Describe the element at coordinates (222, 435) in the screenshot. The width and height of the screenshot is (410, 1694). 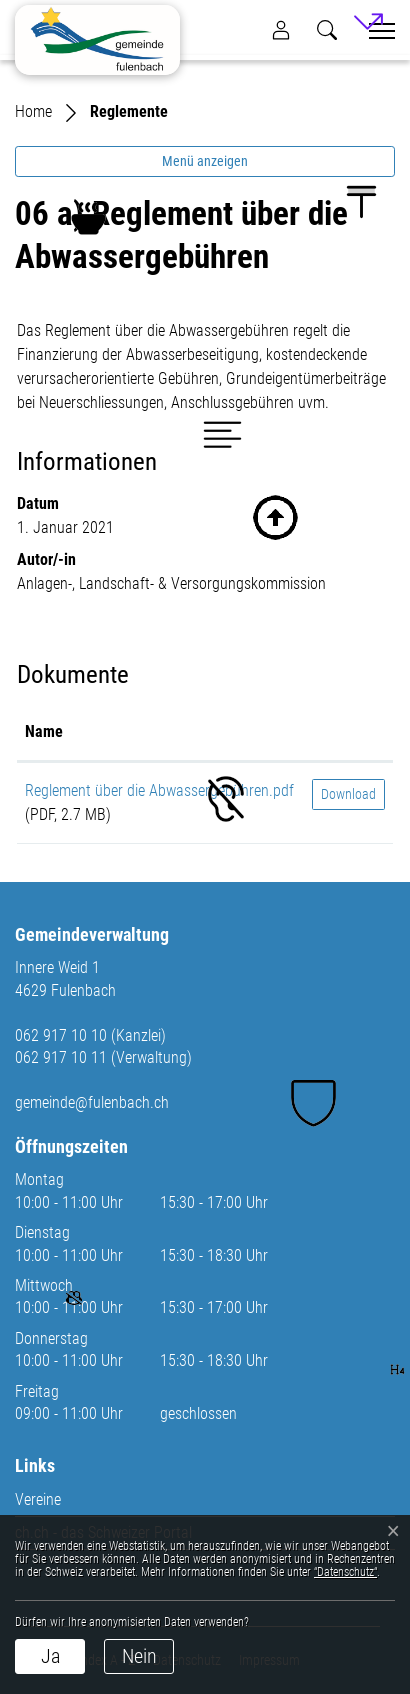
I see `align text to the left` at that location.